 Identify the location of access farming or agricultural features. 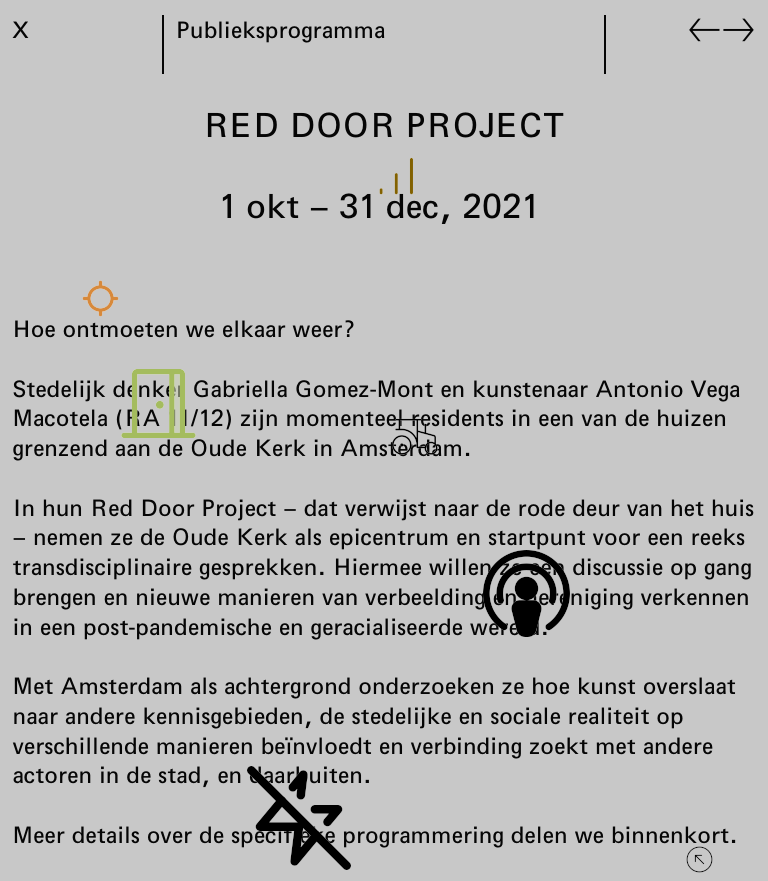
(414, 436).